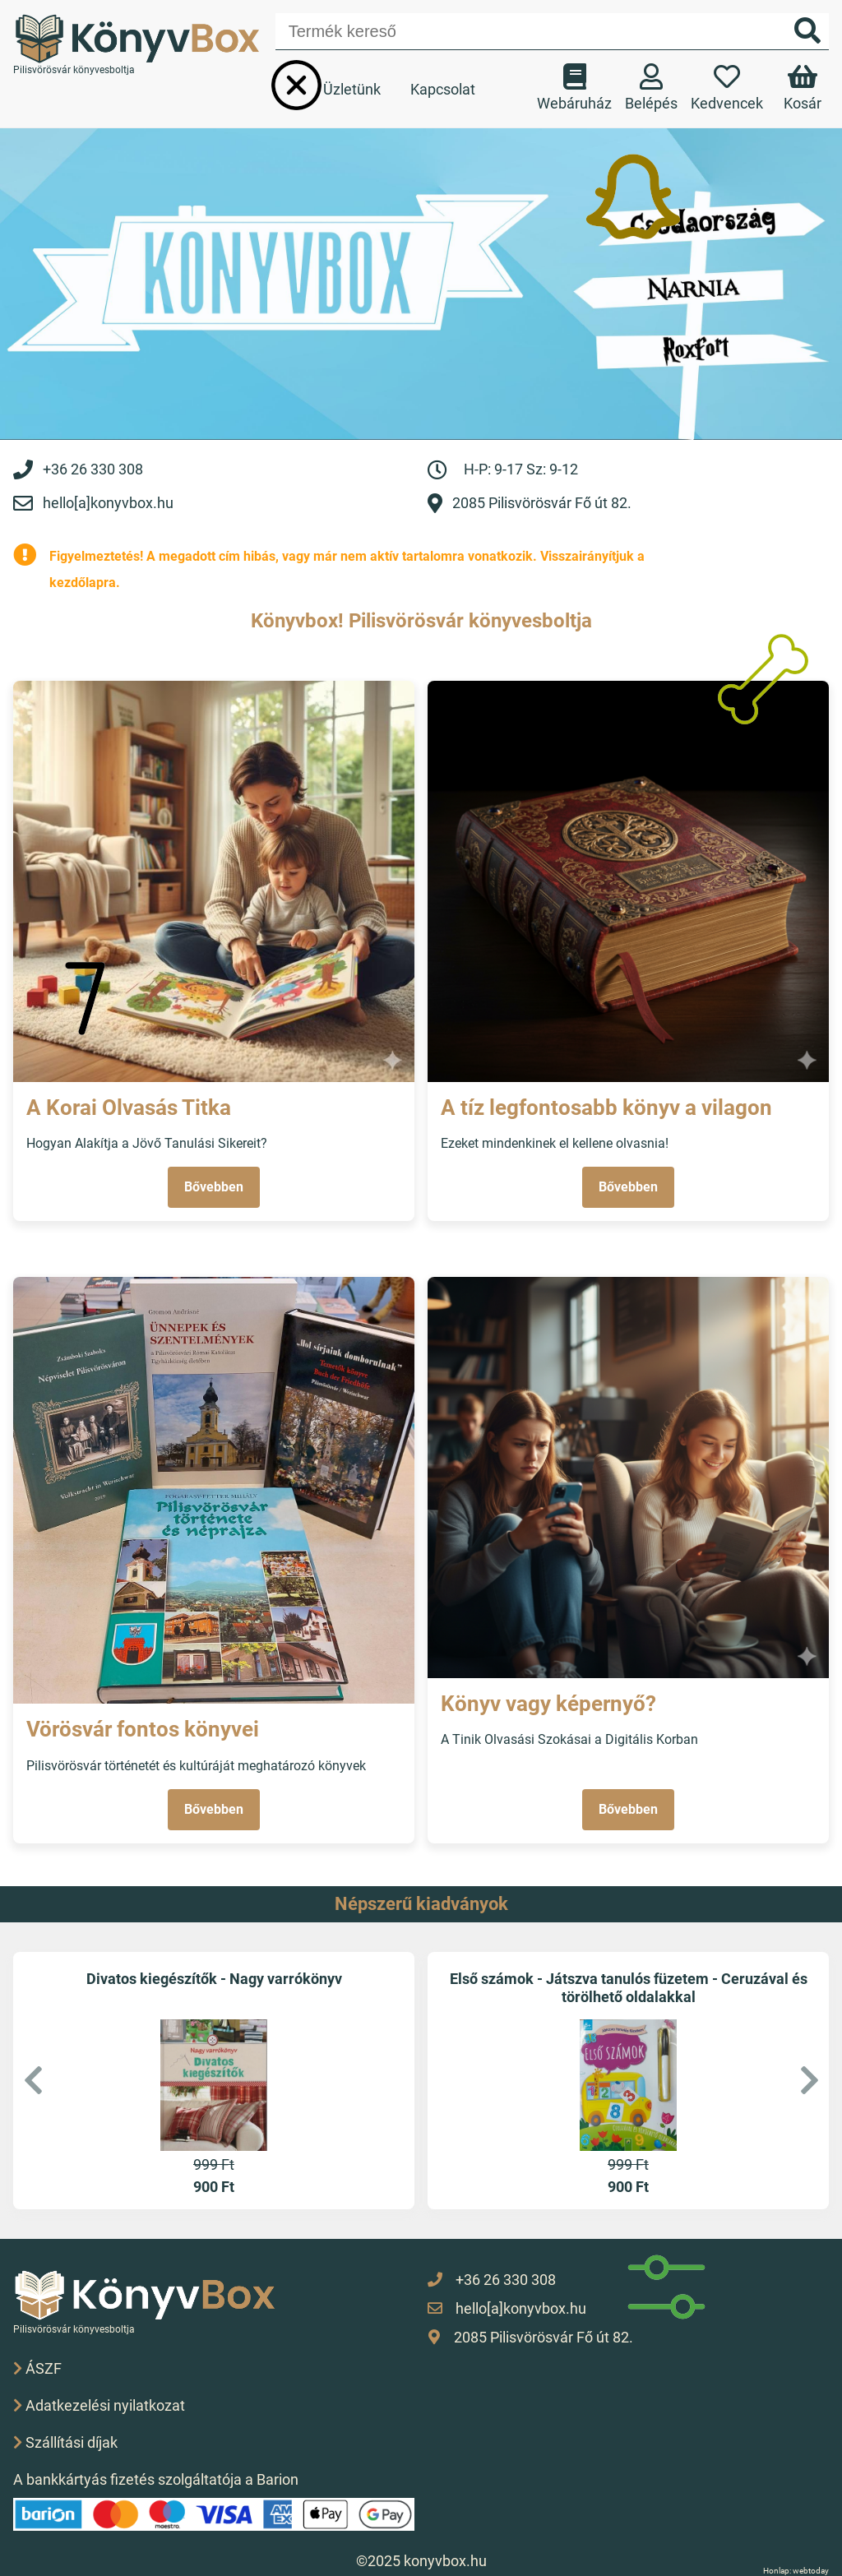 This screenshot has width=842, height=2576. I want to click on close or dismiss a dialog, so click(296, 85).